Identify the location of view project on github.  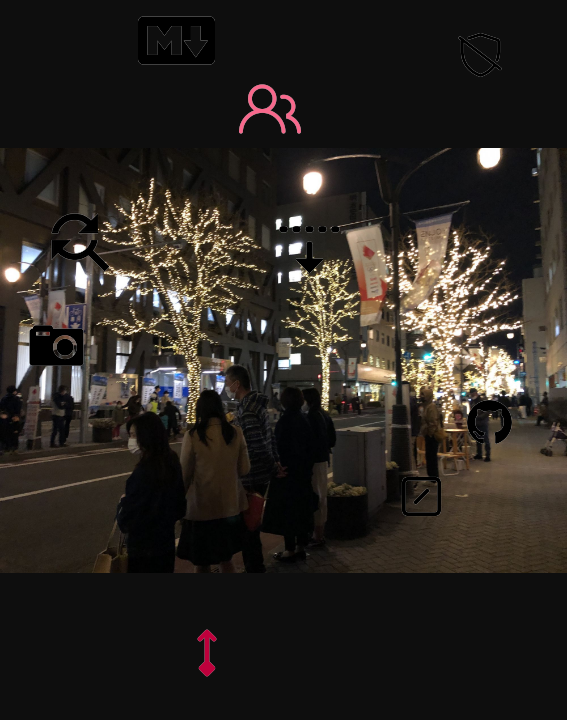
(489, 422).